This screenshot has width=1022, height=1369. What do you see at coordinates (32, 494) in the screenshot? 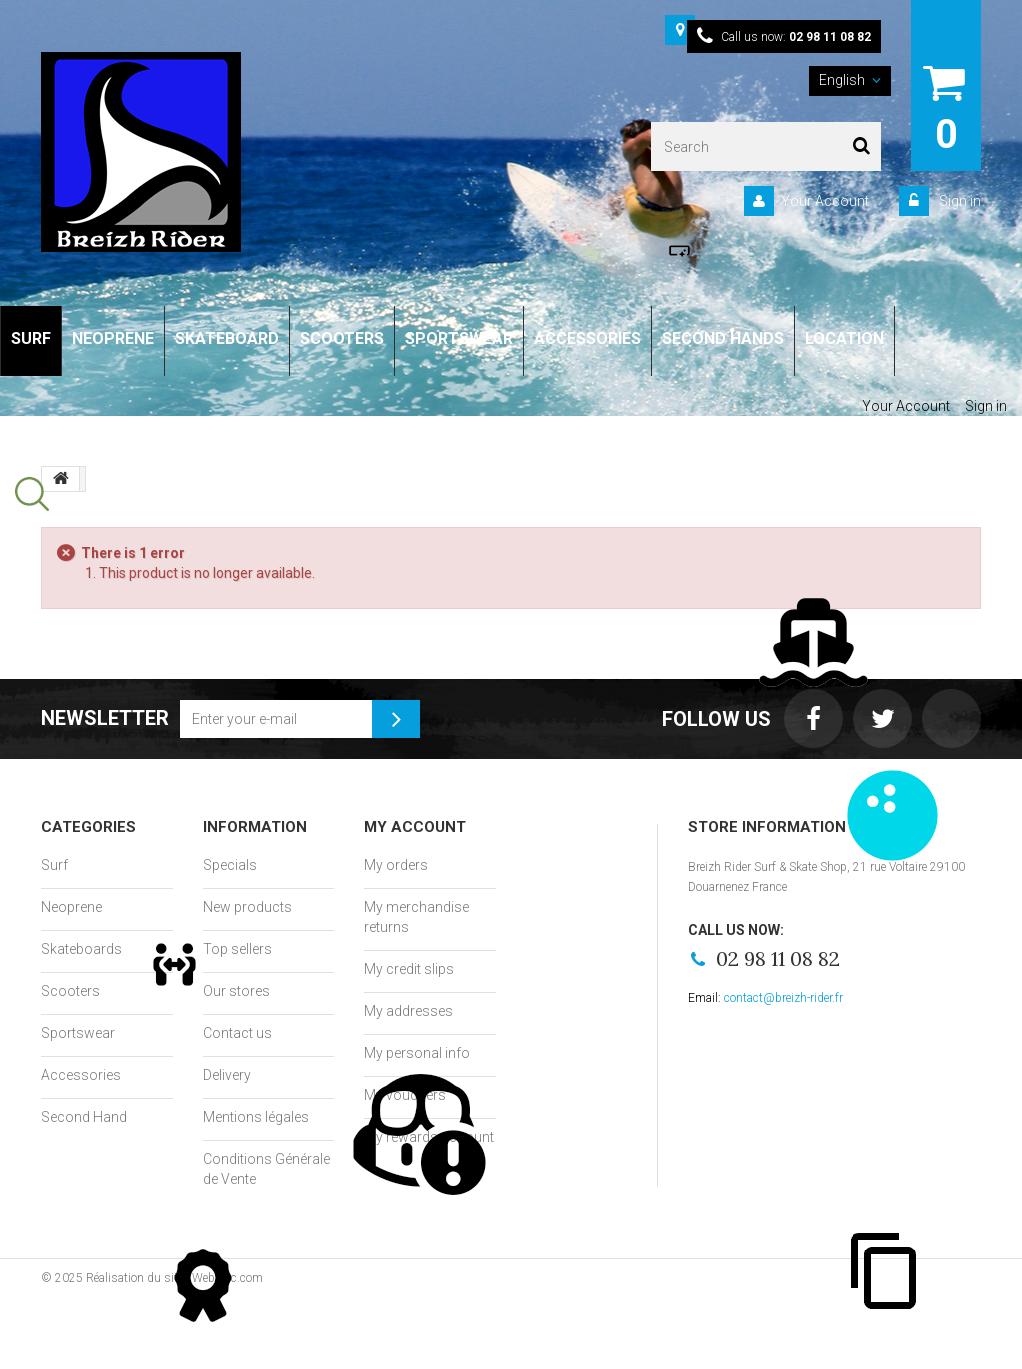
I see `search for content` at bounding box center [32, 494].